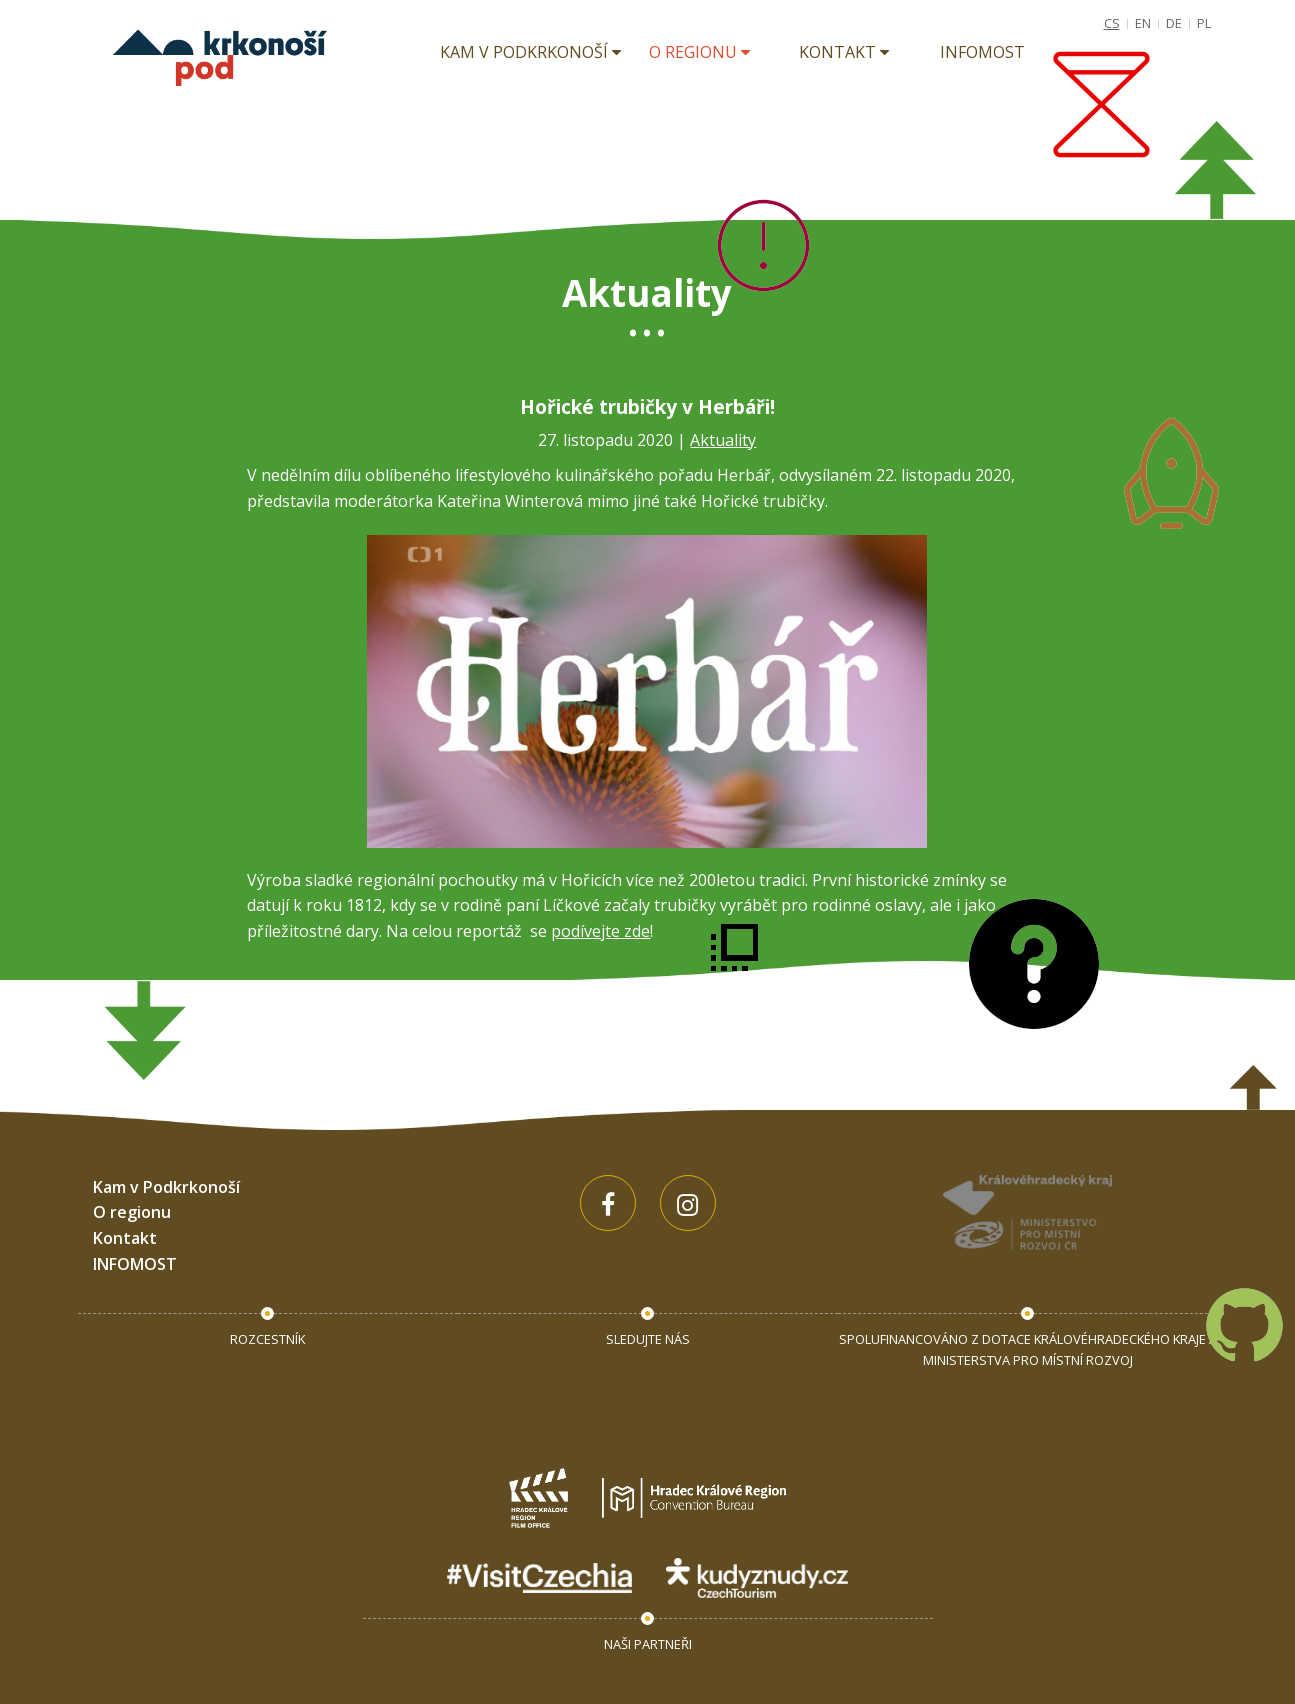 Image resolution: width=1295 pixels, height=1704 pixels. Describe the element at coordinates (734, 947) in the screenshot. I see `bring element to front of layer stack` at that location.